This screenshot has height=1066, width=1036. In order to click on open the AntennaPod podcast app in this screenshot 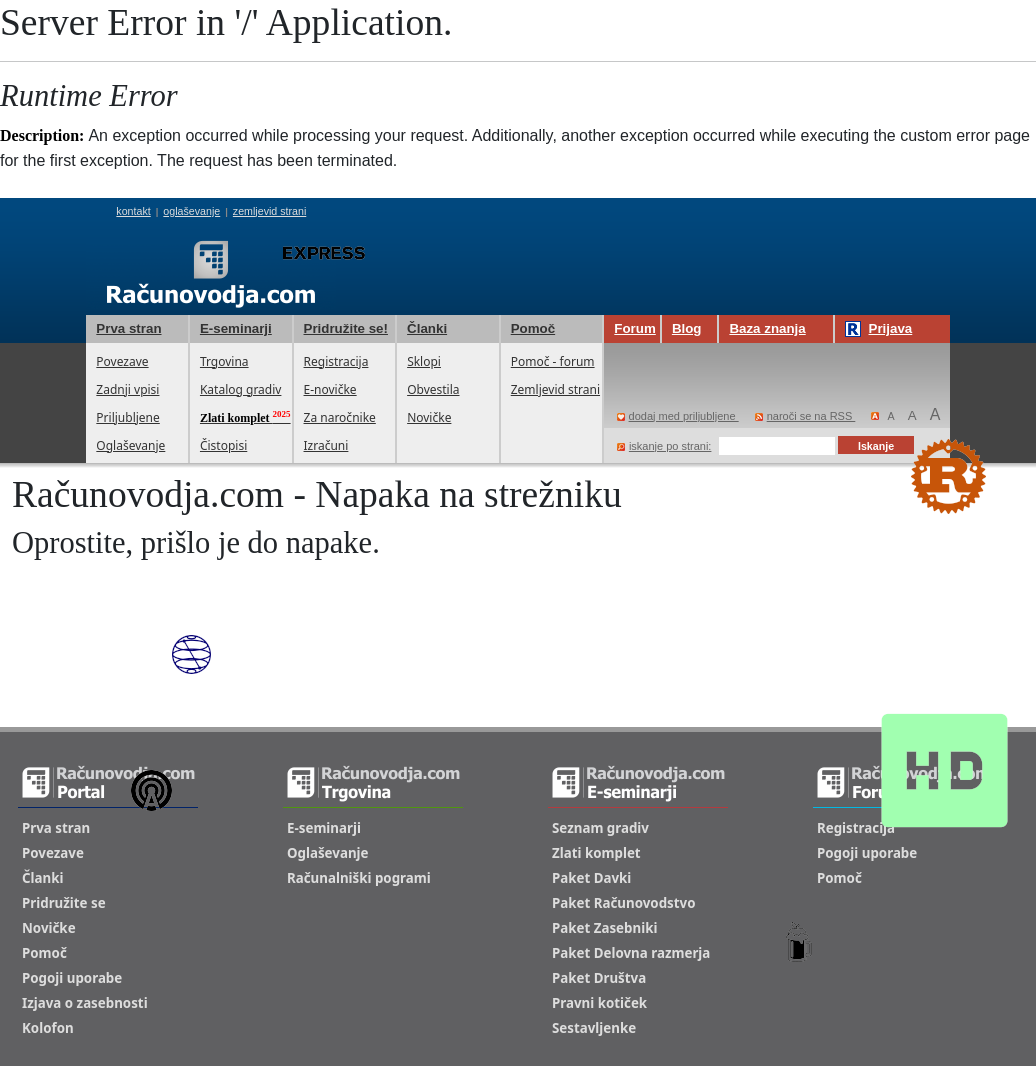, I will do `click(151, 790)`.